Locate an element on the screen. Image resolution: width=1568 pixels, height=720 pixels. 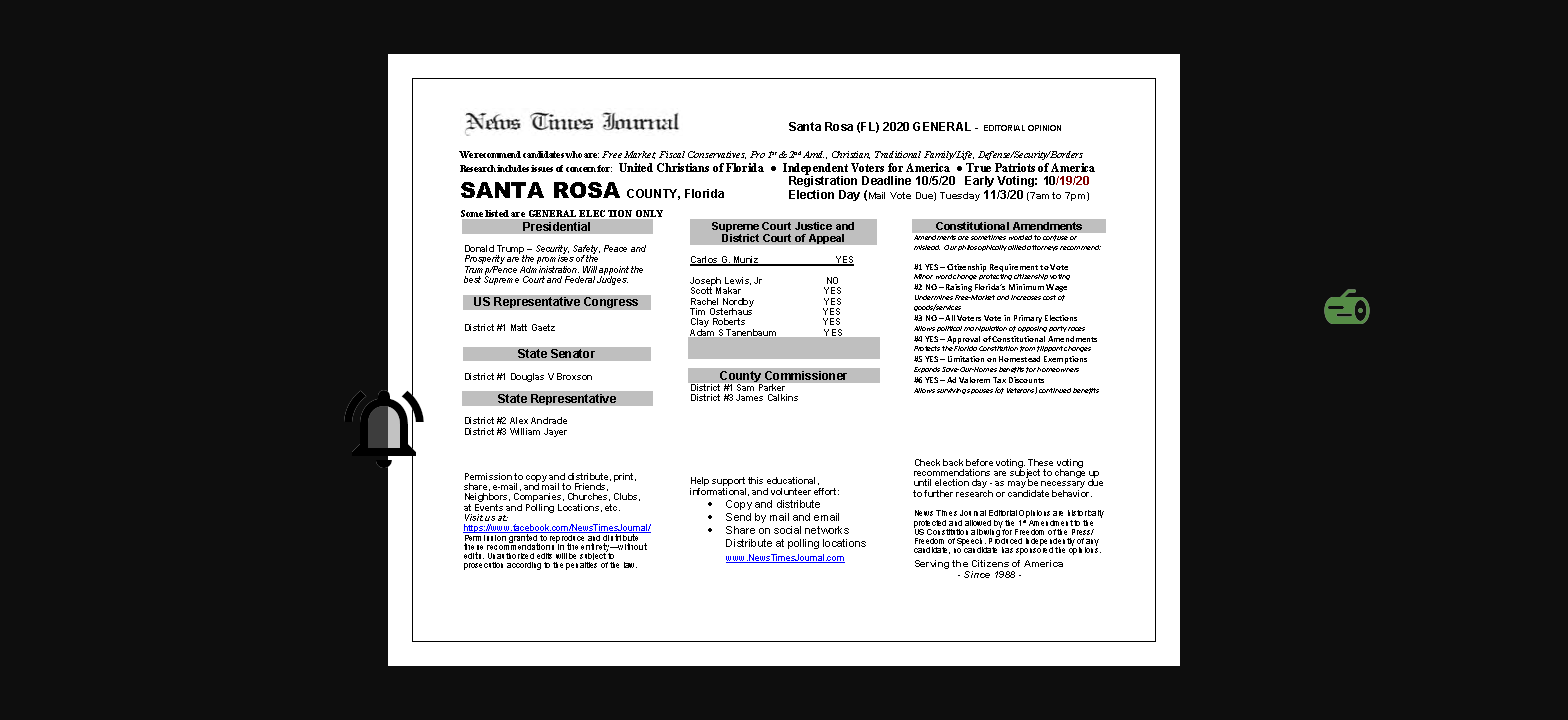
view system logs or activity history is located at coordinates (1347, 309).